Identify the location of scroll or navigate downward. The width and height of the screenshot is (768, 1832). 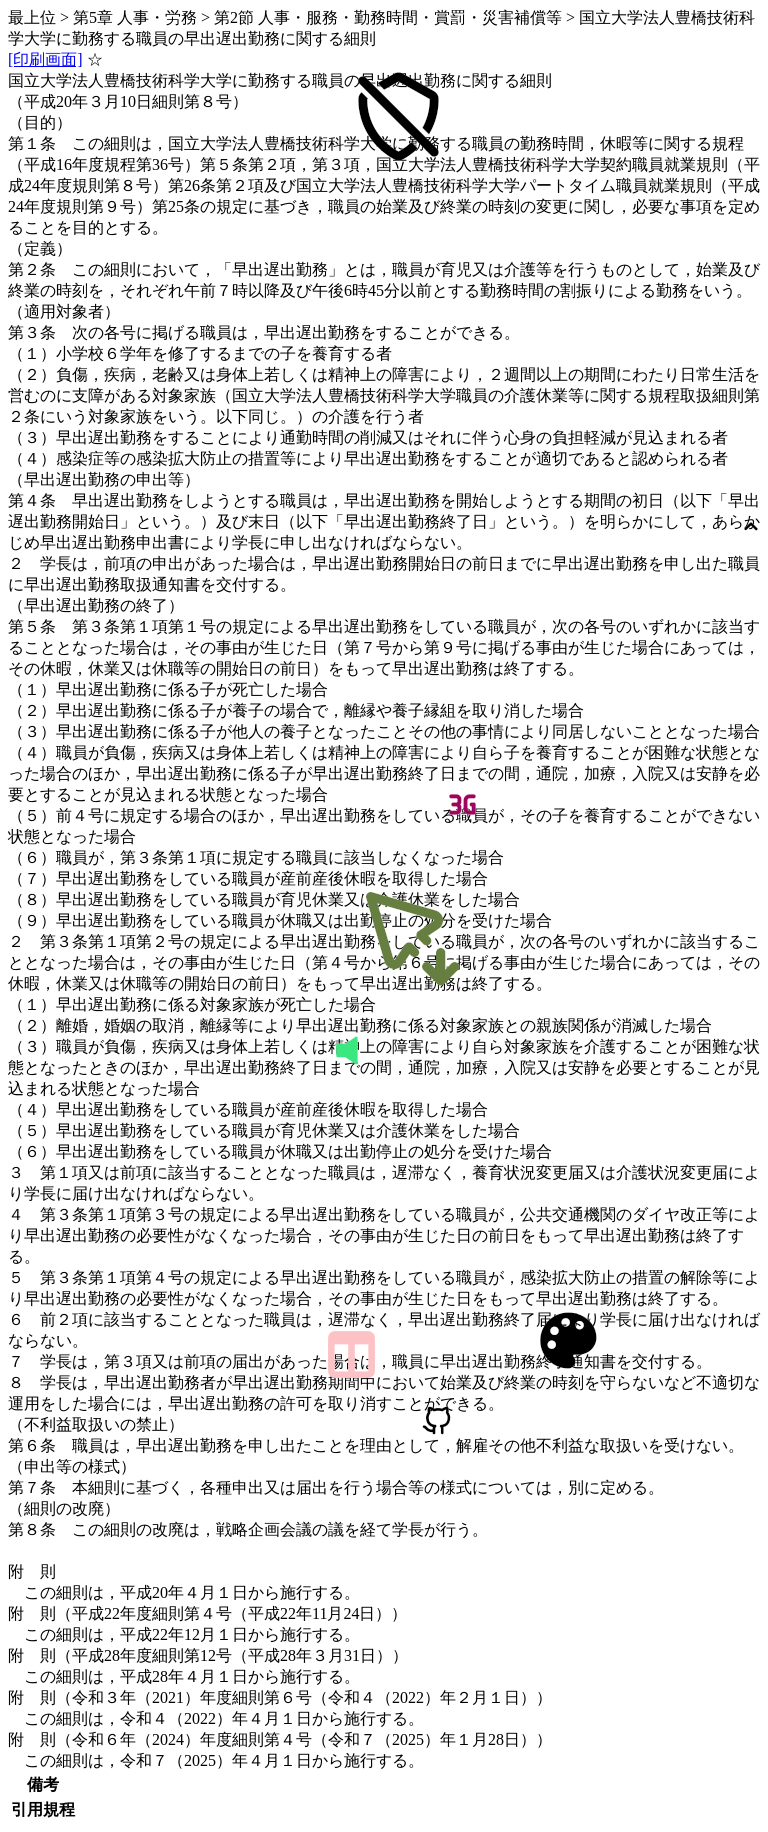
(408, 934).